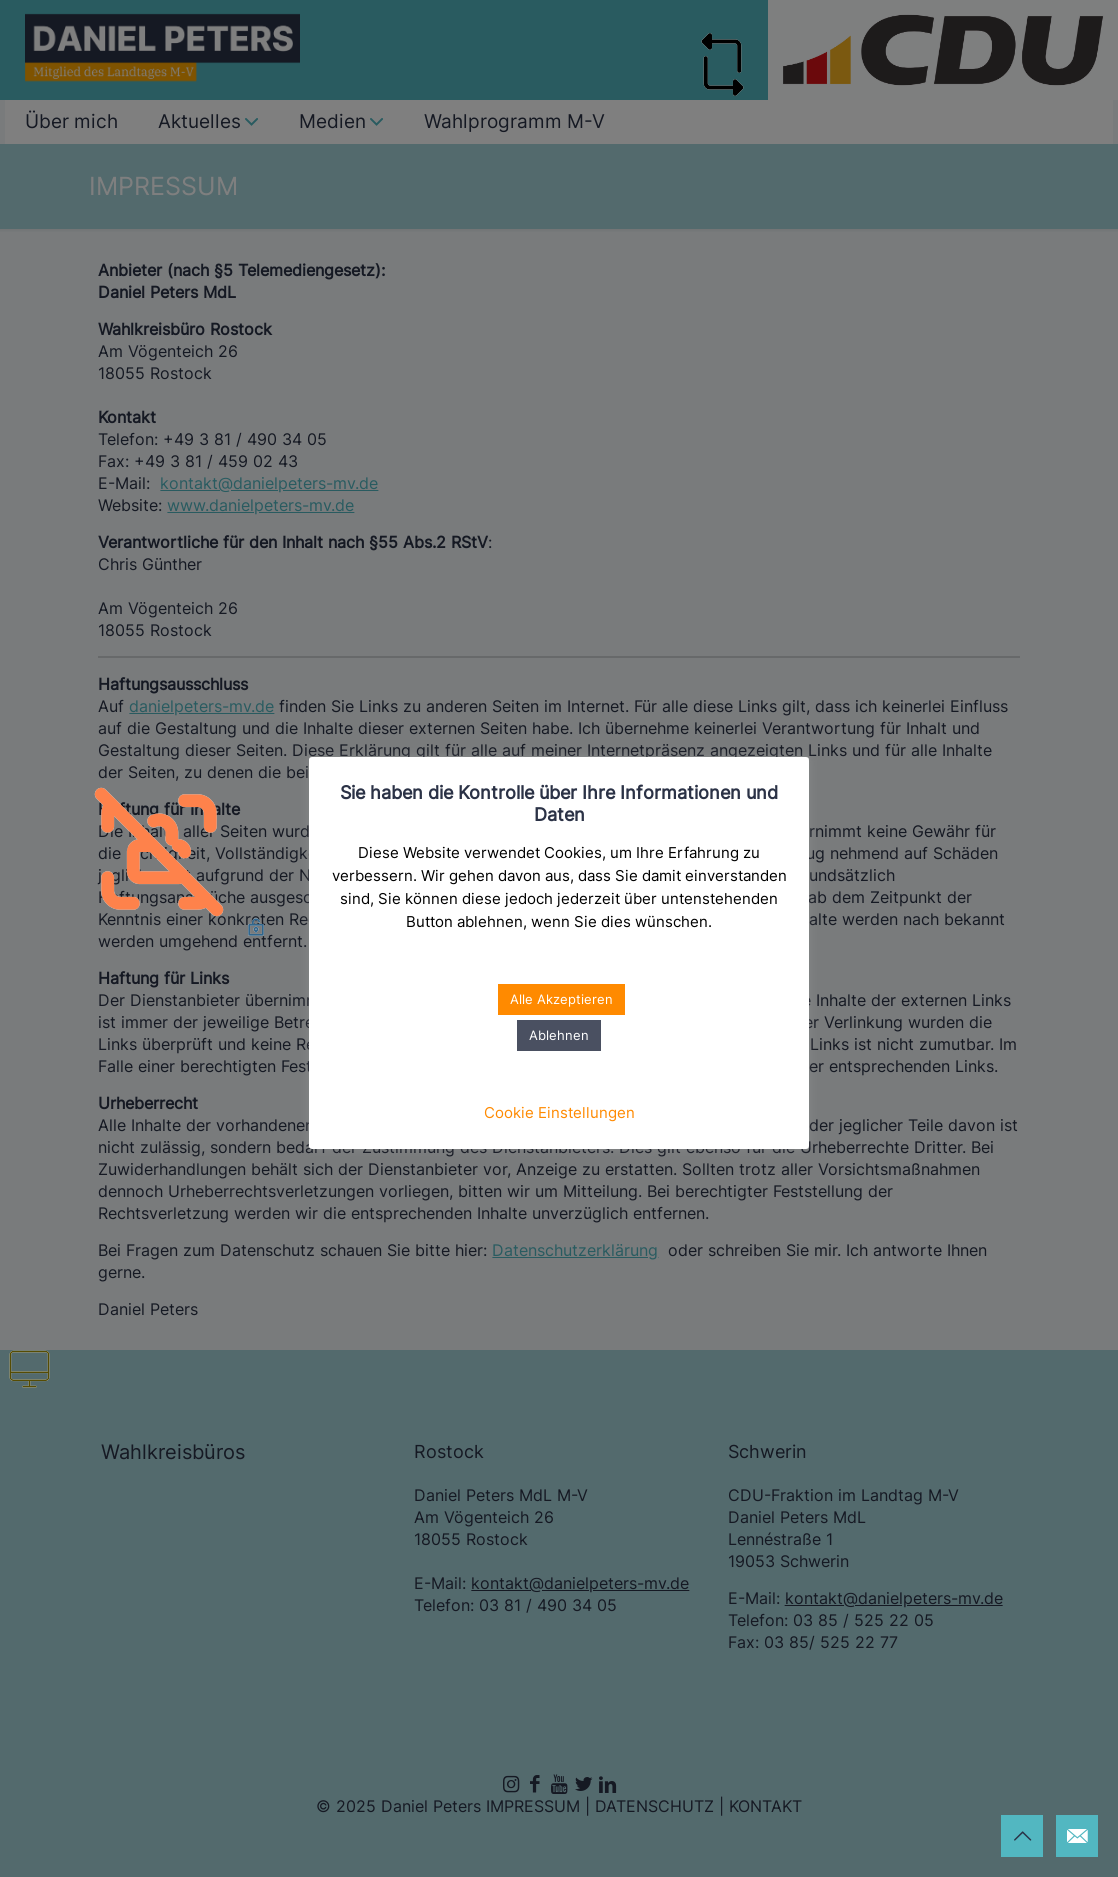 The image size is (1118, 1877). Describe the element at coordinates (722, 64) in the screenshot. I see `rotate device orientation` at that location.